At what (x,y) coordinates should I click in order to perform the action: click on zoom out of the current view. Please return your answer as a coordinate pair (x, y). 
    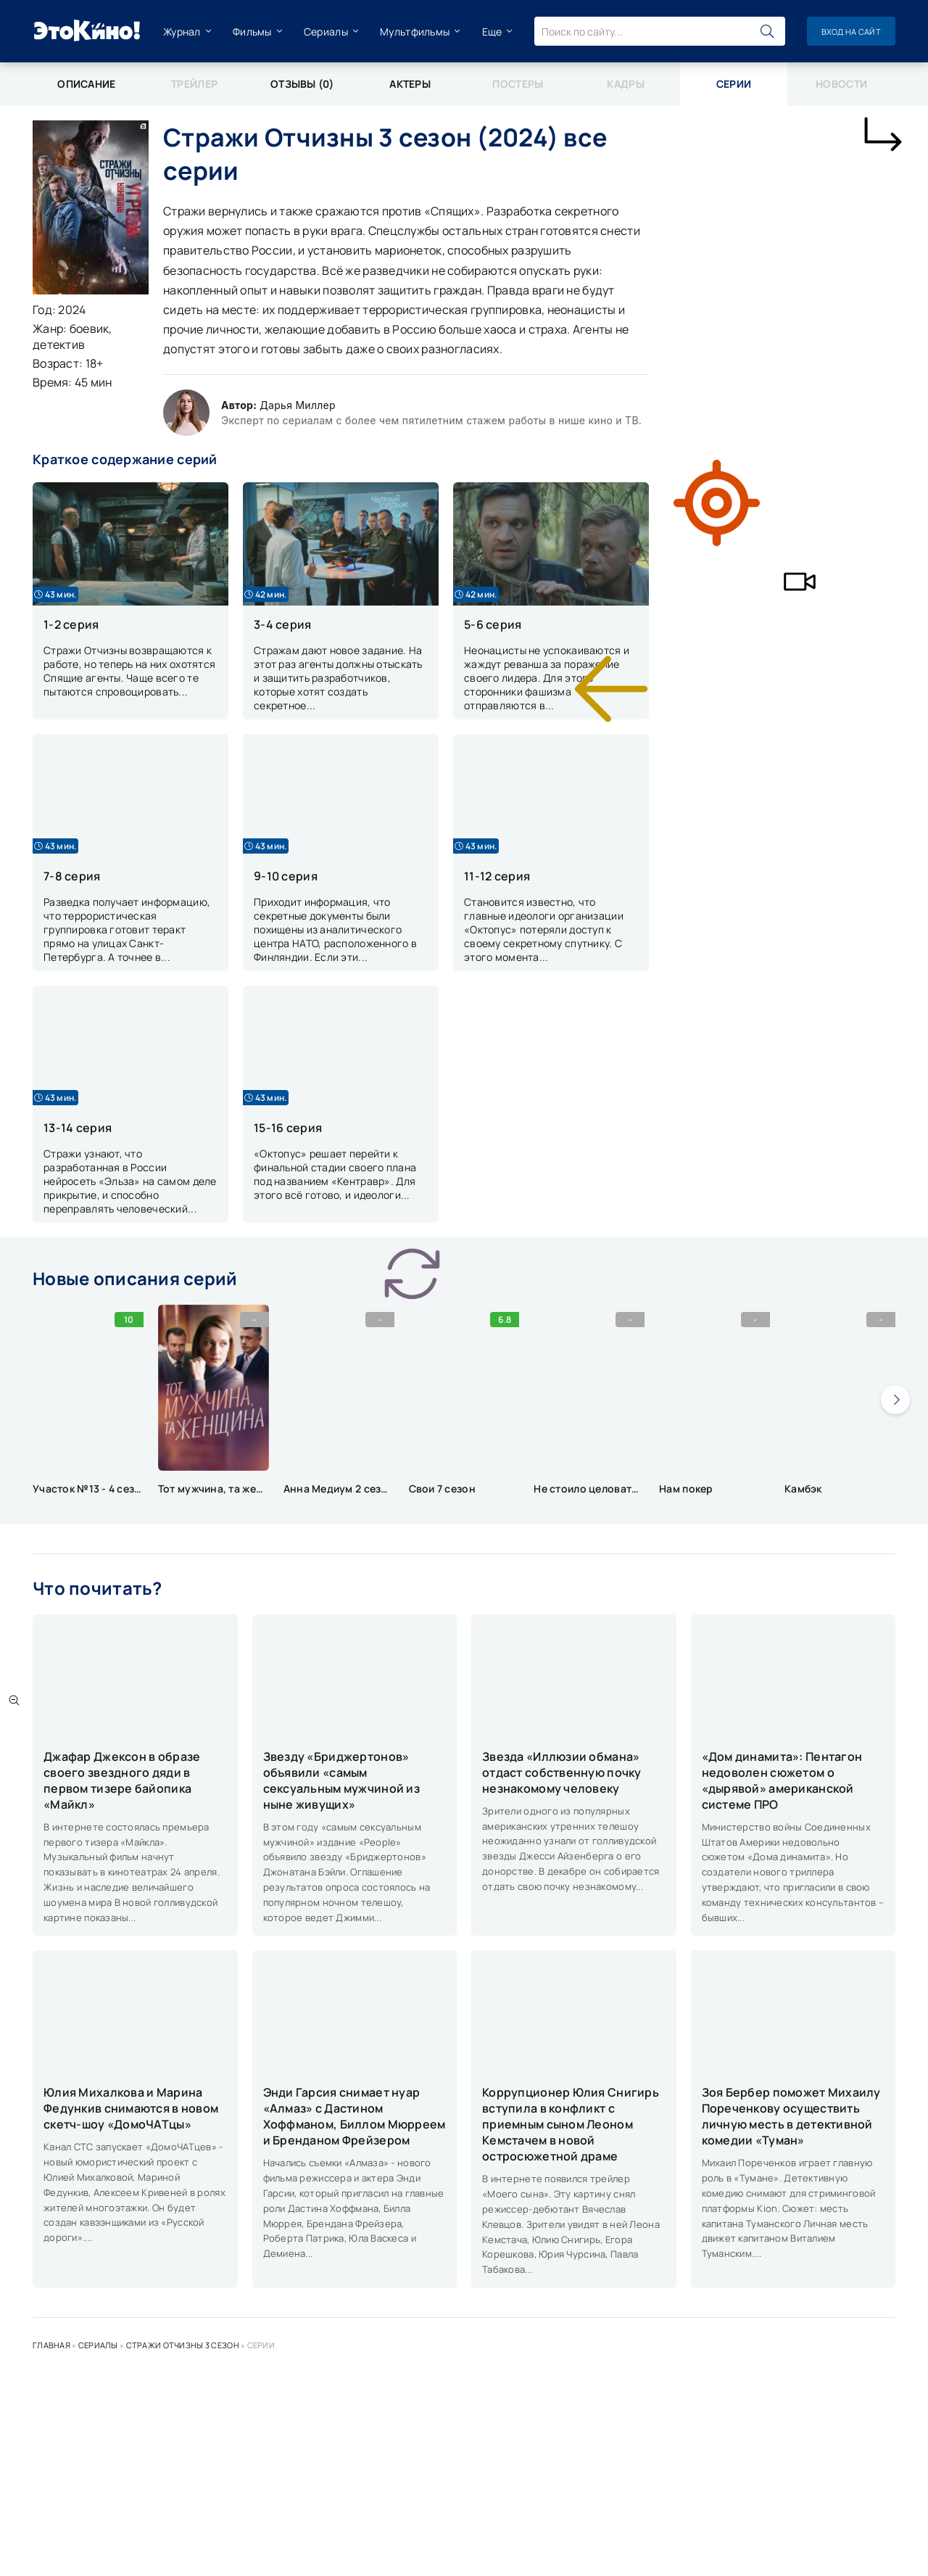
    Looking at the image, I should click on (14, 1700).